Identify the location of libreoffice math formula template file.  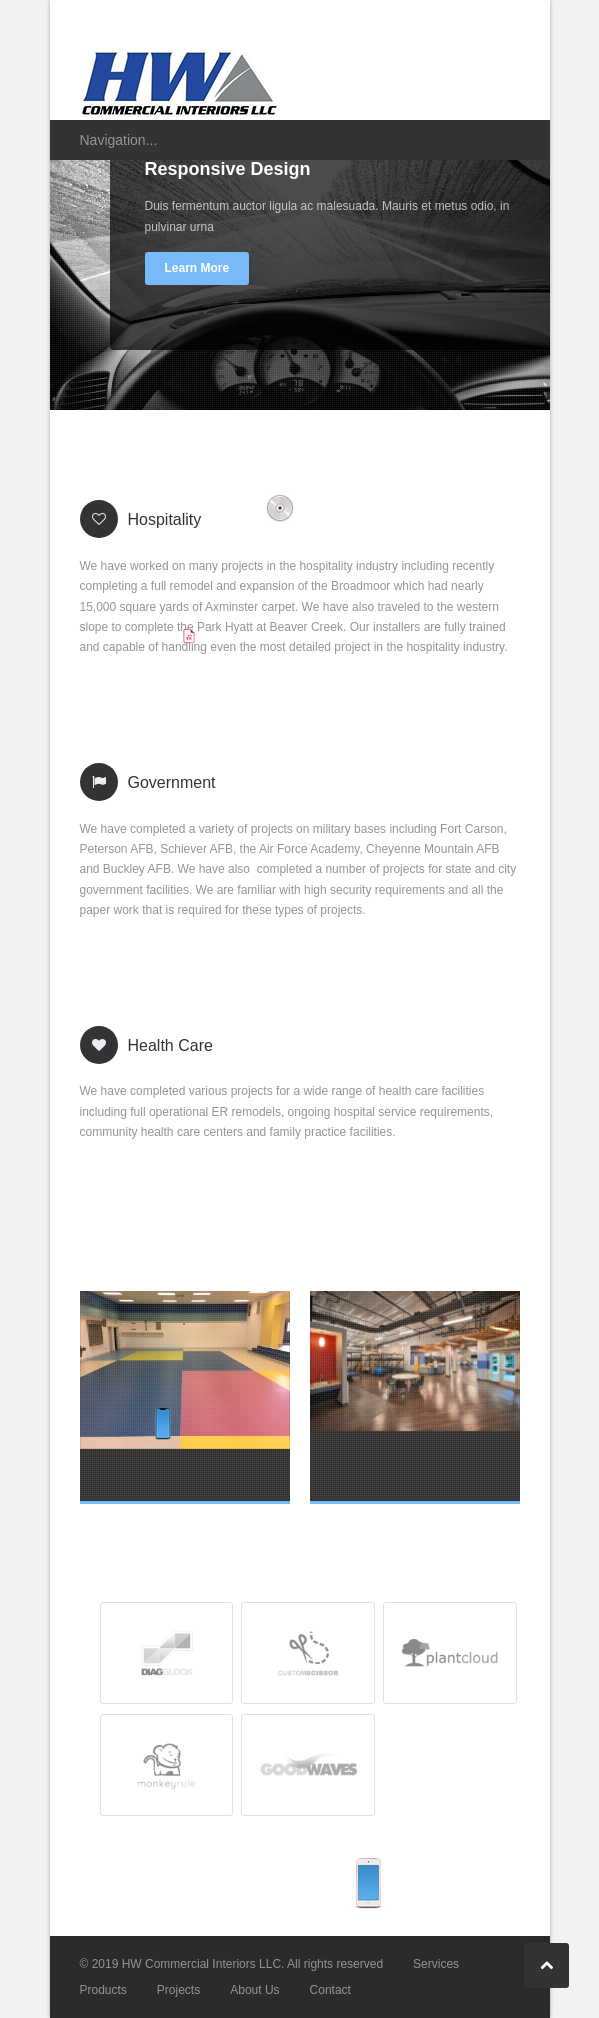
(189, 636).